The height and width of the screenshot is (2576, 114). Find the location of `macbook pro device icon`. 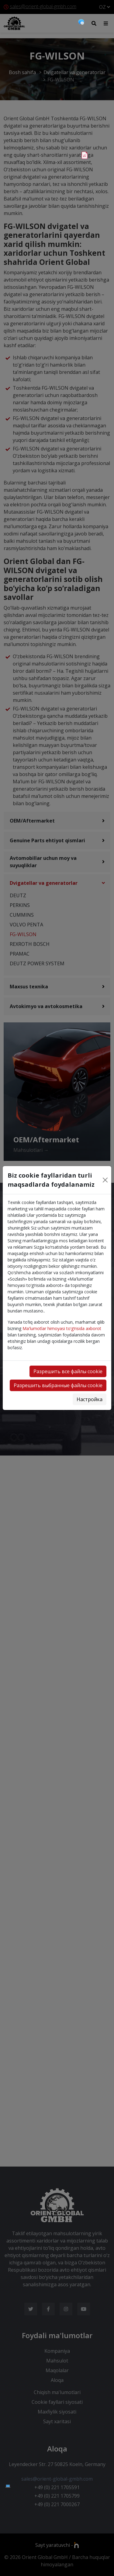

macbook pro device icon is located at coordinates (8, 2486).